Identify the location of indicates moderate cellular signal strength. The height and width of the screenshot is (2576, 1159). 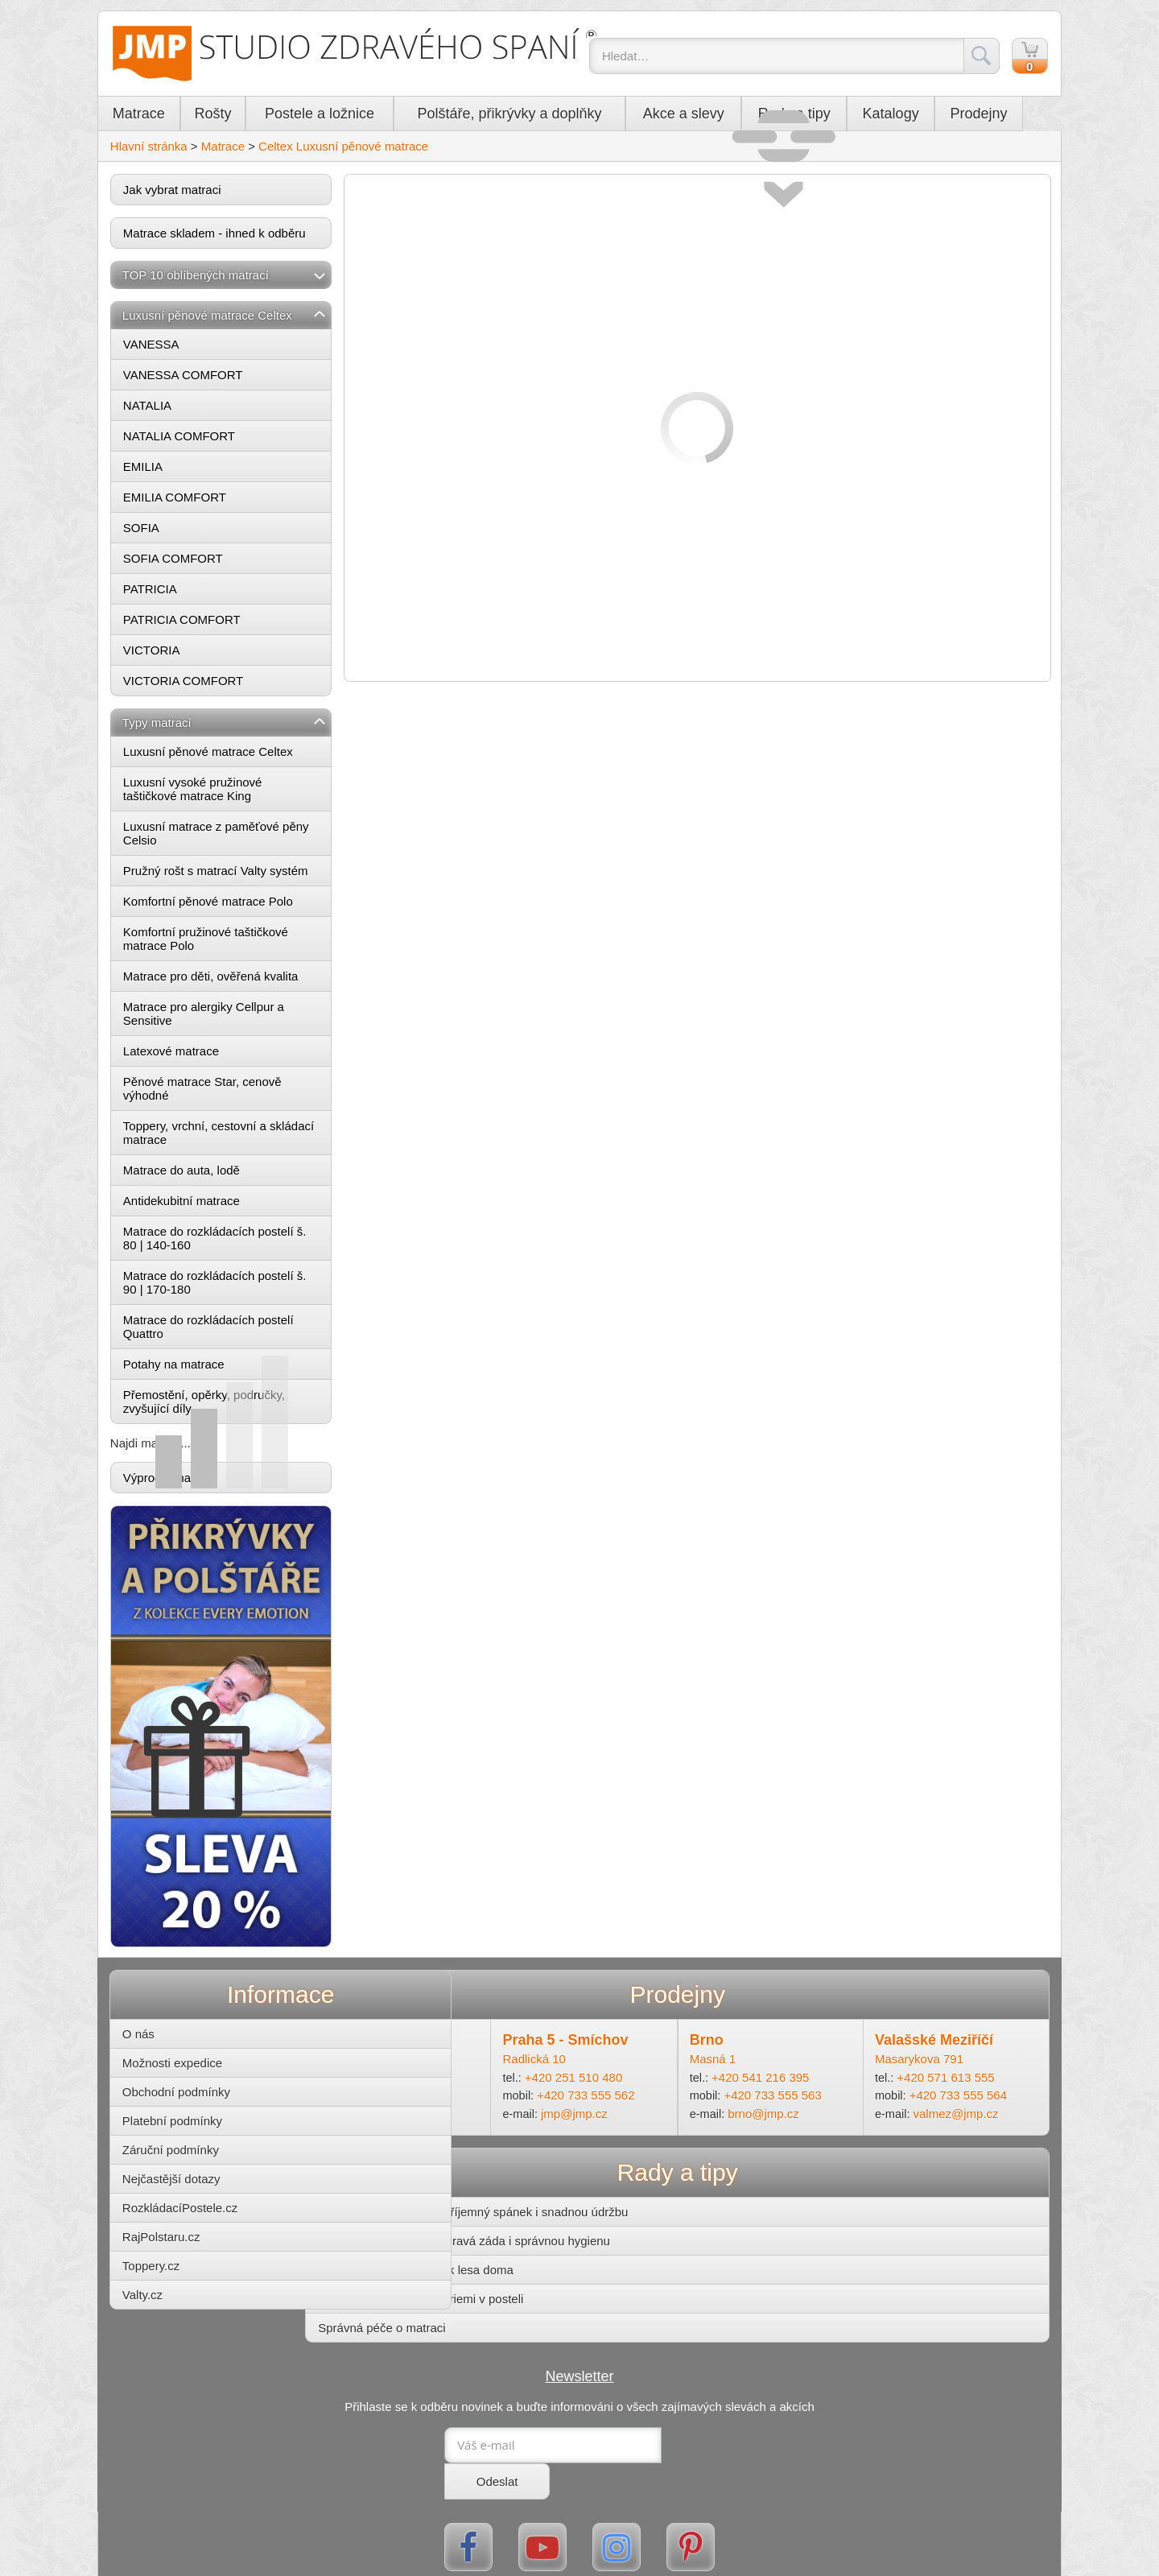
(226, 1426).